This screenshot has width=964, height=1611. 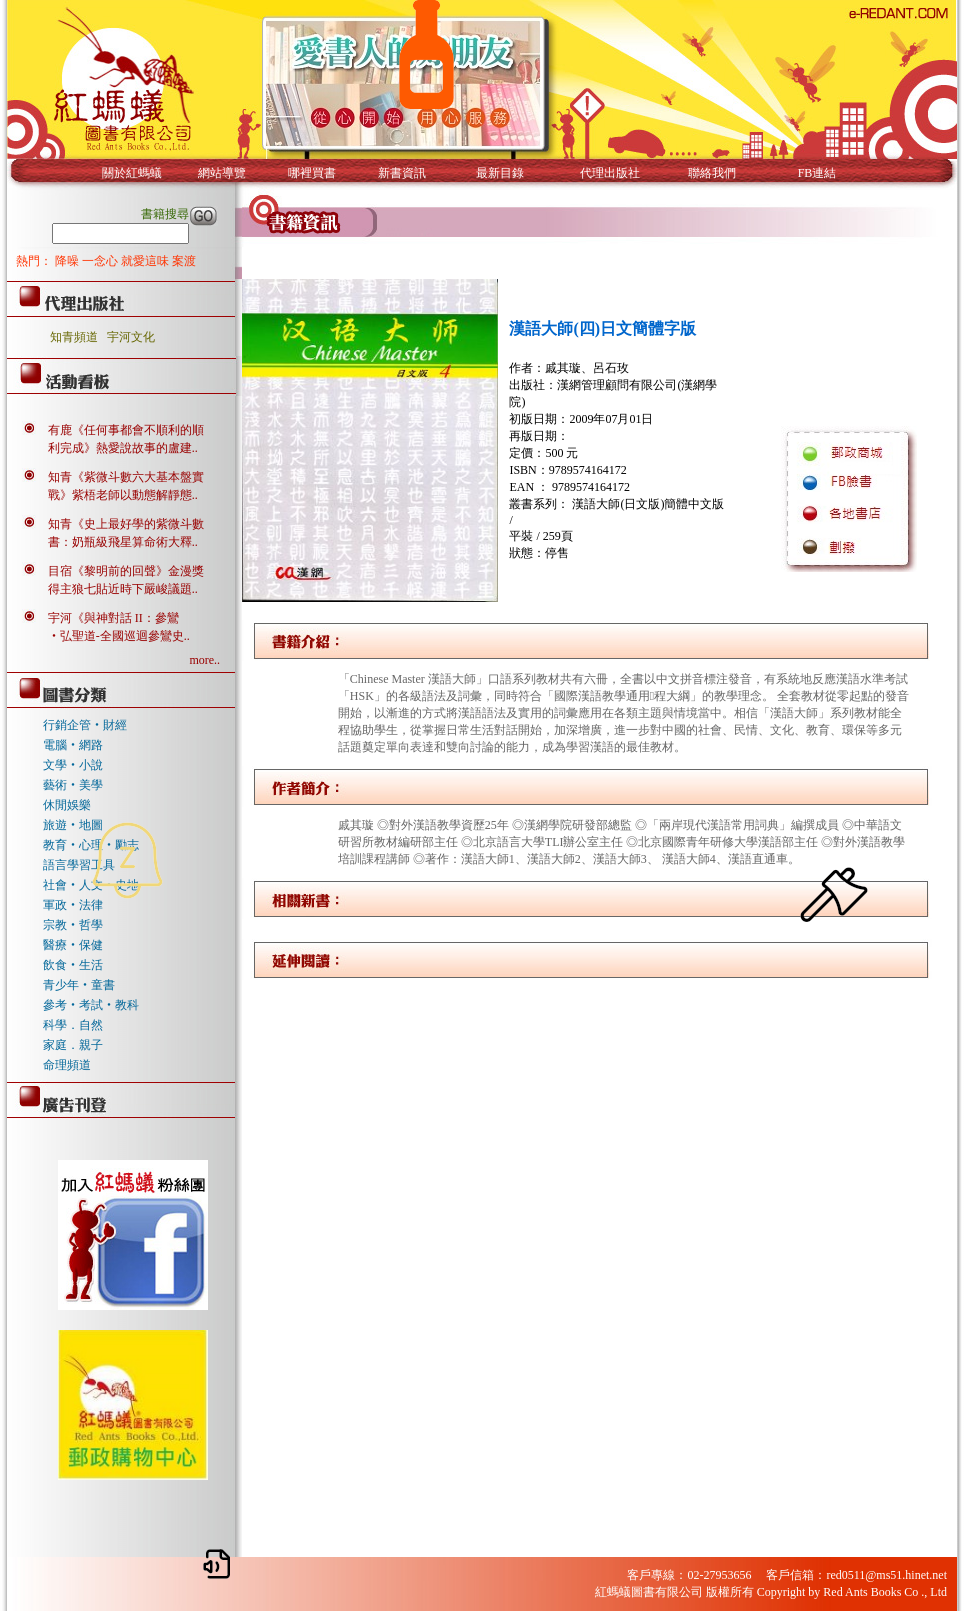 What do you see at coordinates (834, 897) in the screenshot?
I see `access crafting or woodcutting tools` at bounding box center [834, 897].